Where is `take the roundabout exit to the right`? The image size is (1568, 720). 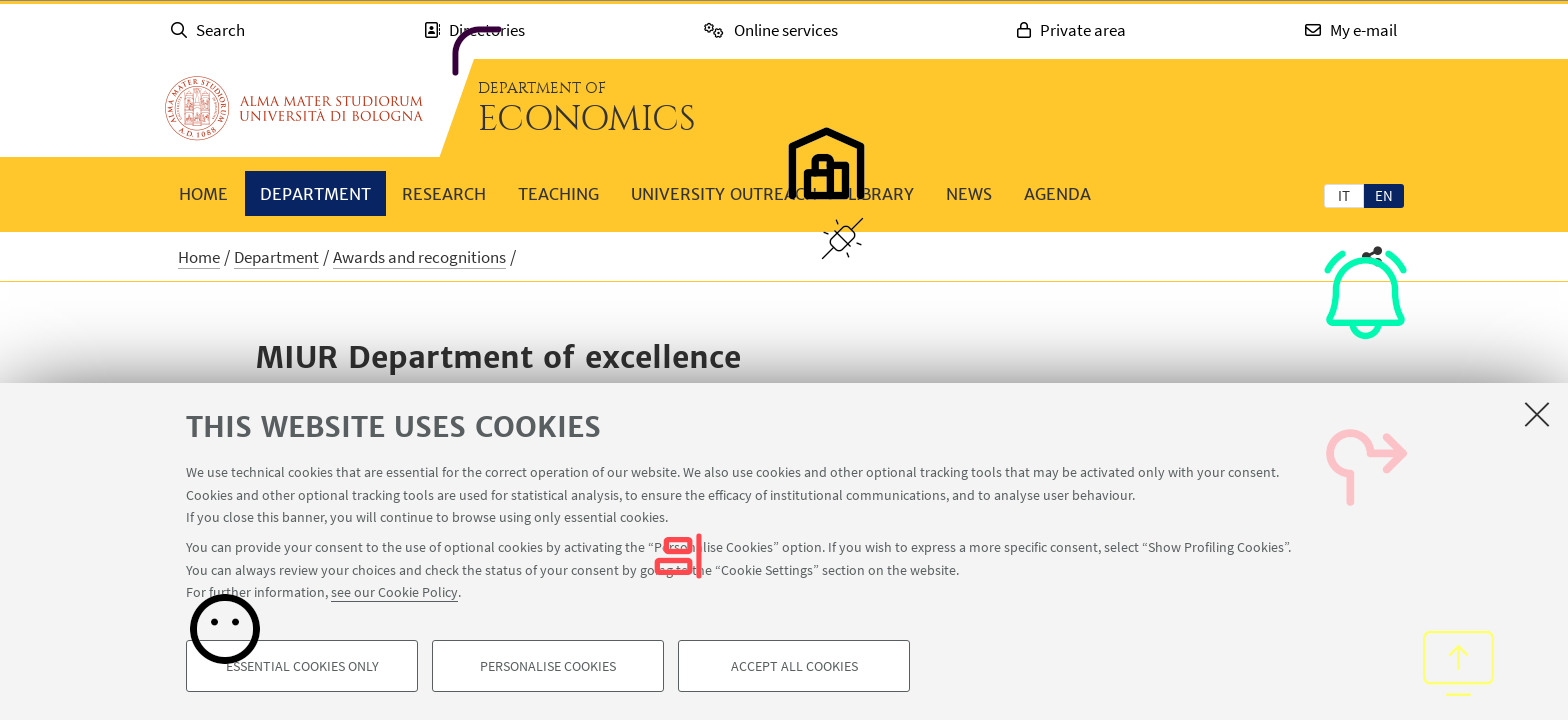 take the roundabout exit to the right is located at coordinates (1366, 465).